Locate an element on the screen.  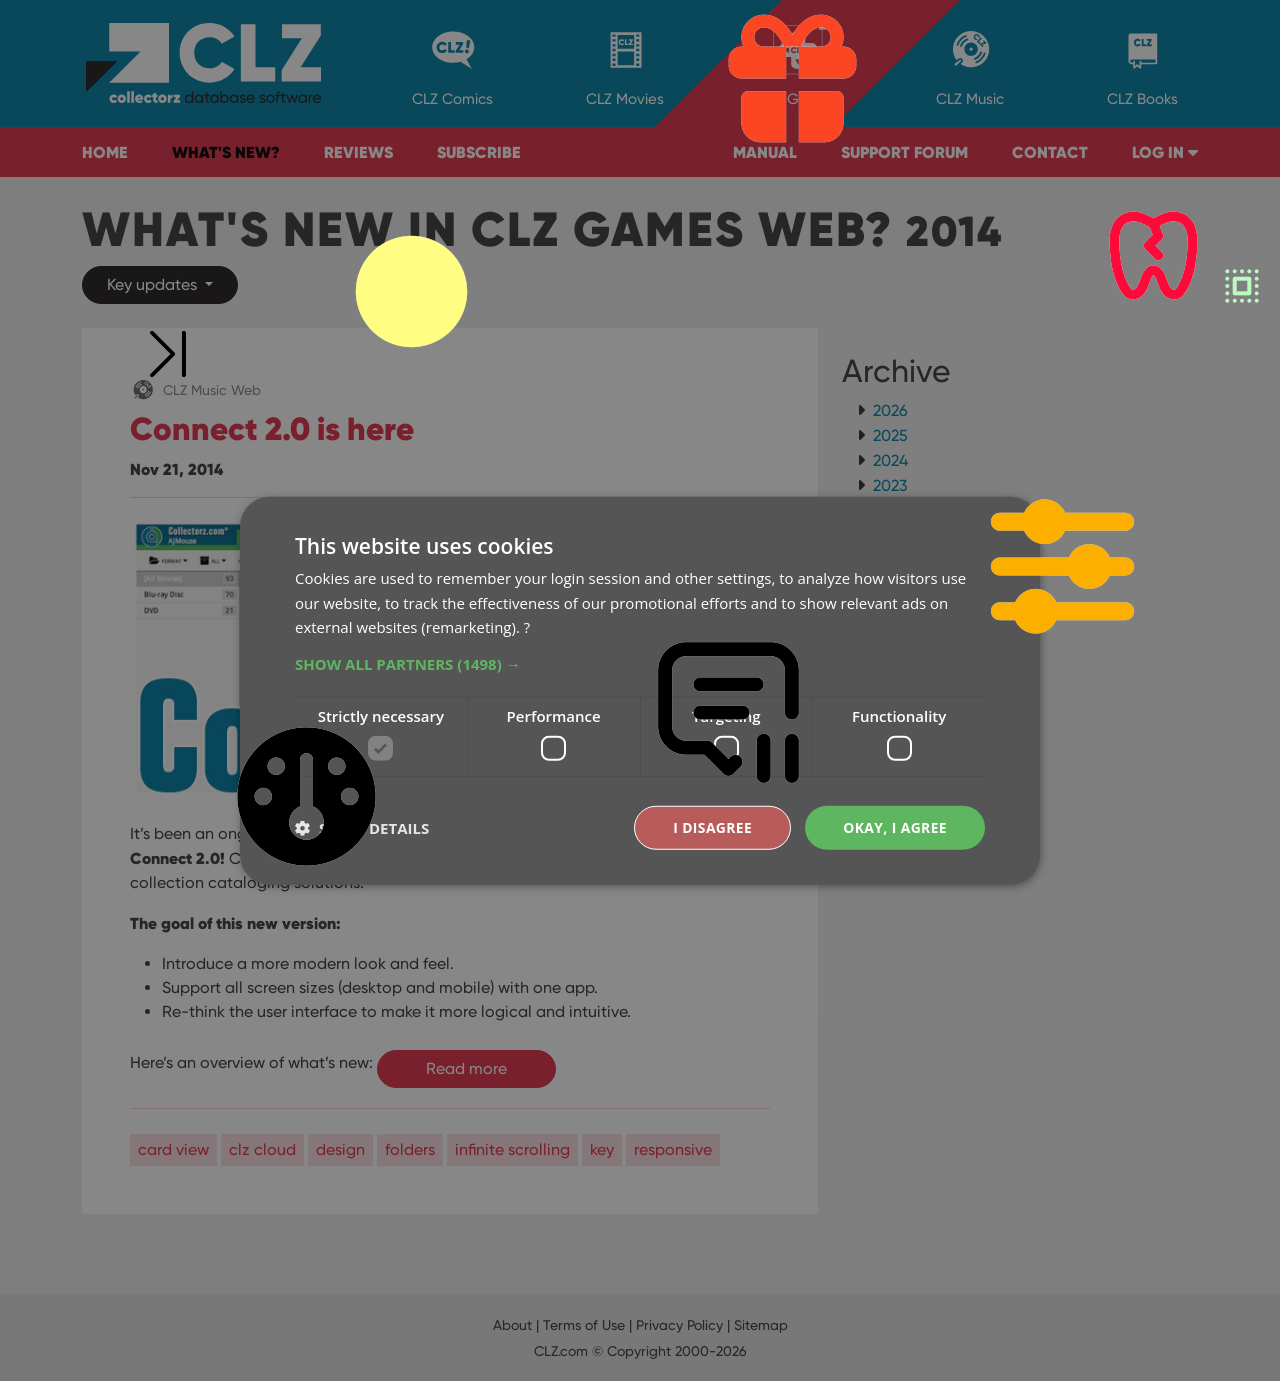
view or redeem a gift is located at coordinates (792, 78).